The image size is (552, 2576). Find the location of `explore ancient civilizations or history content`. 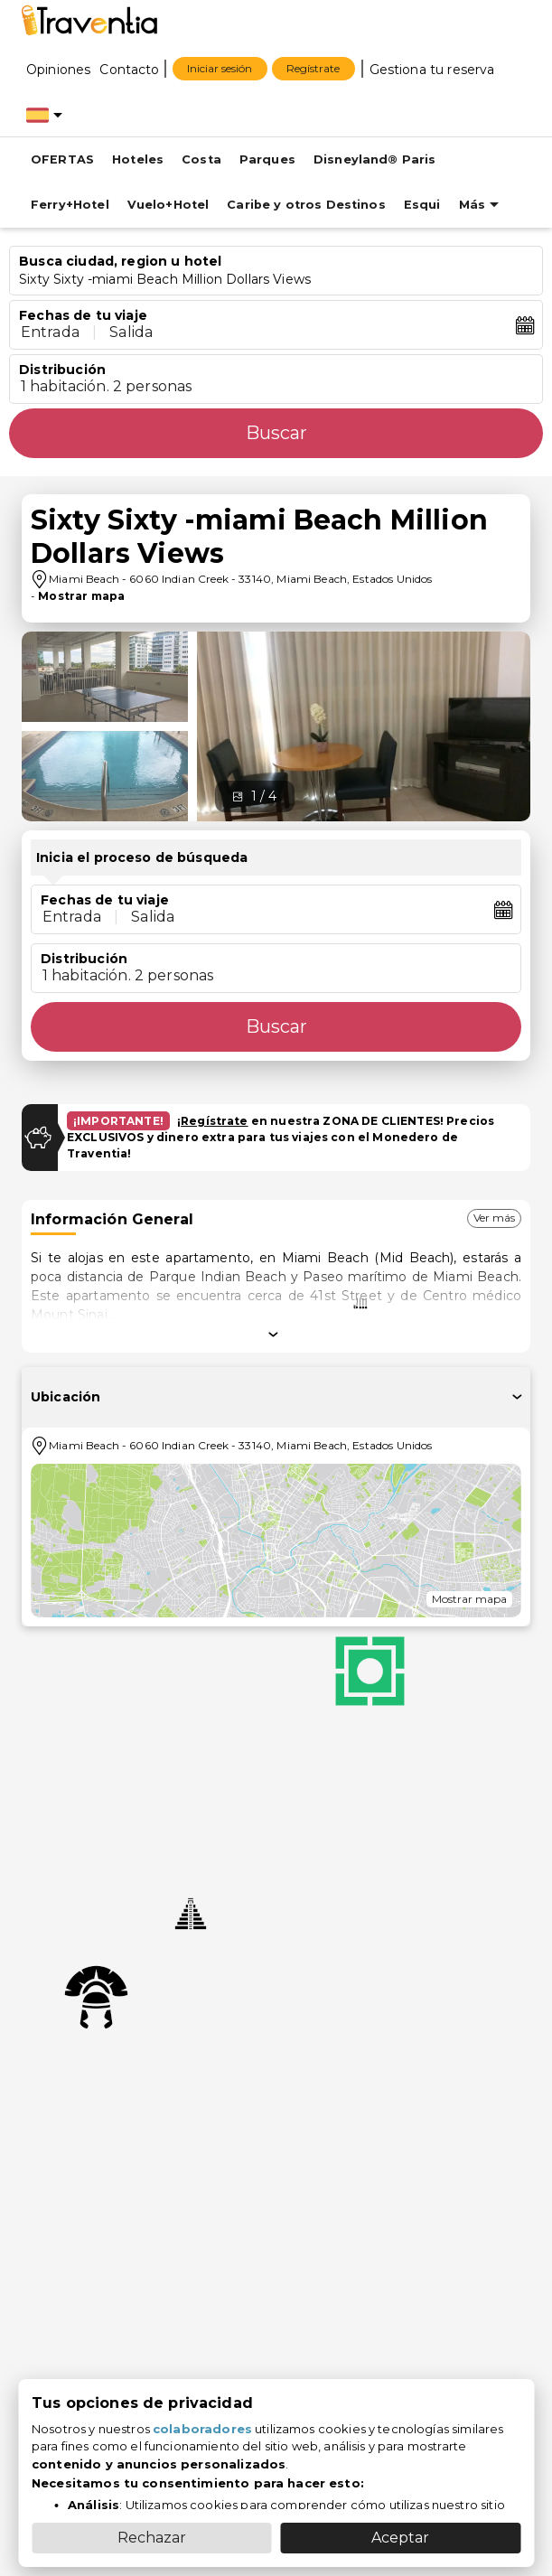

explore ancient civilizations or history content is located at coordinates (191, 1914).